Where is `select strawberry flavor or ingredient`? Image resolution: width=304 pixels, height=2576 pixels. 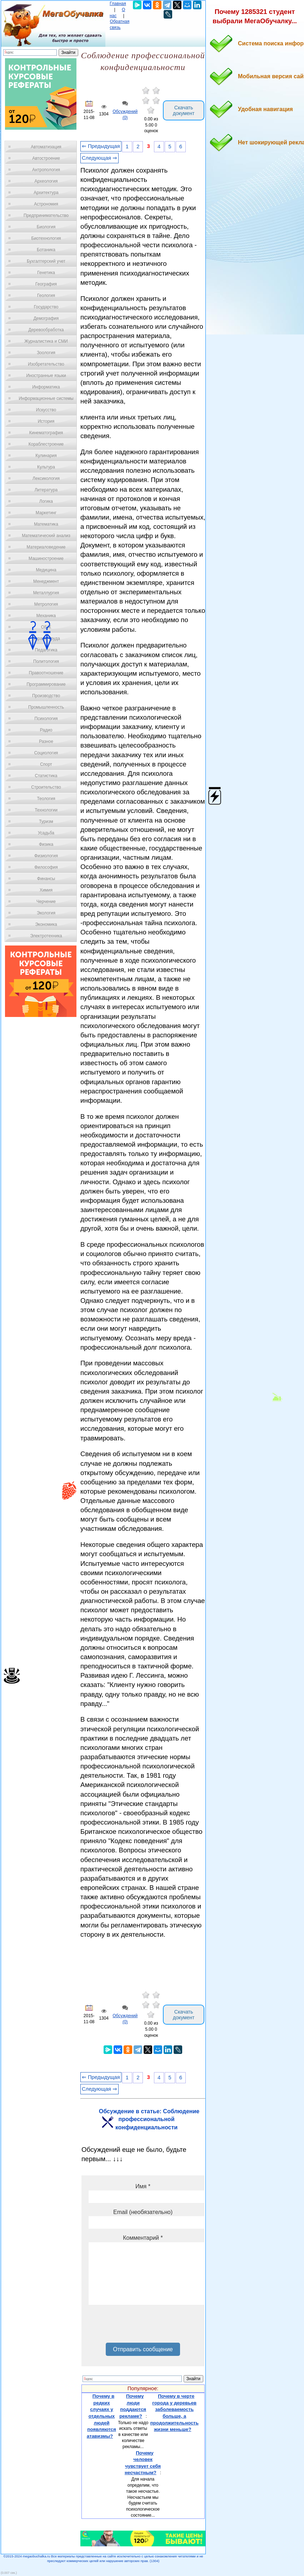
select strawberry flavor or ingredient is located at coordinates (69, 1490).